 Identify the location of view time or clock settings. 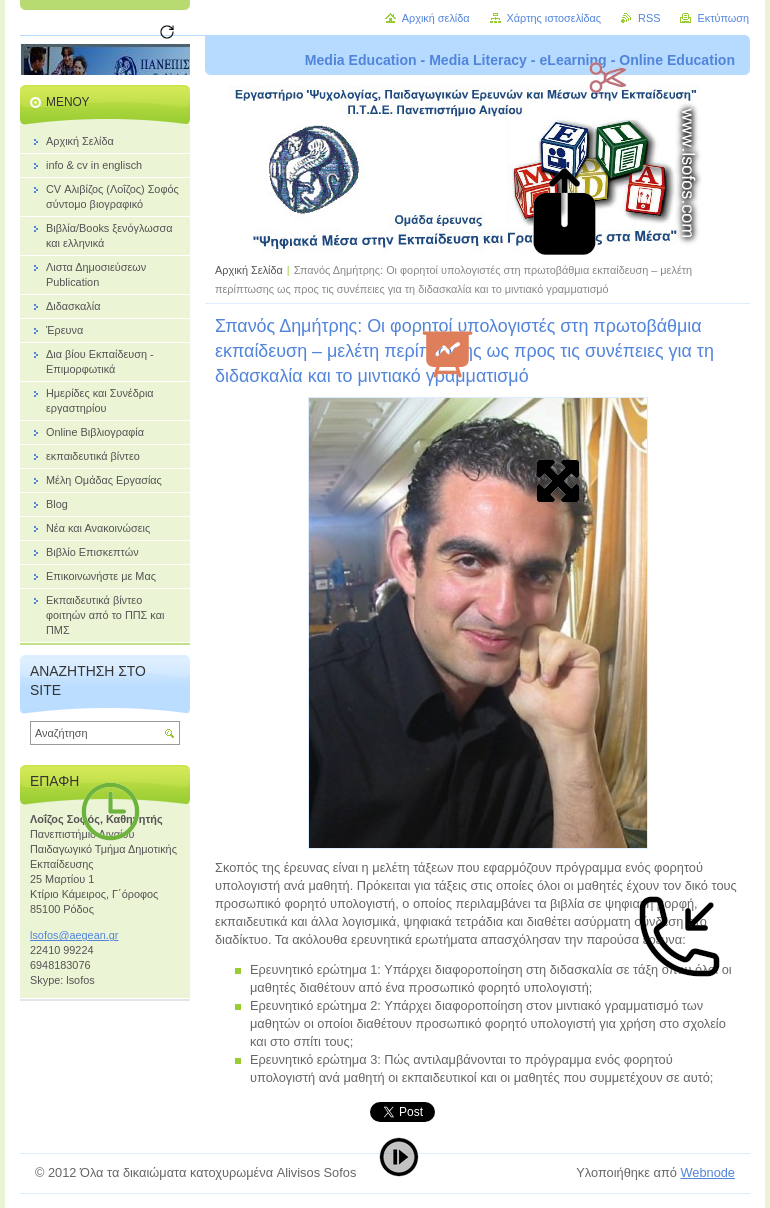
(110, 811).